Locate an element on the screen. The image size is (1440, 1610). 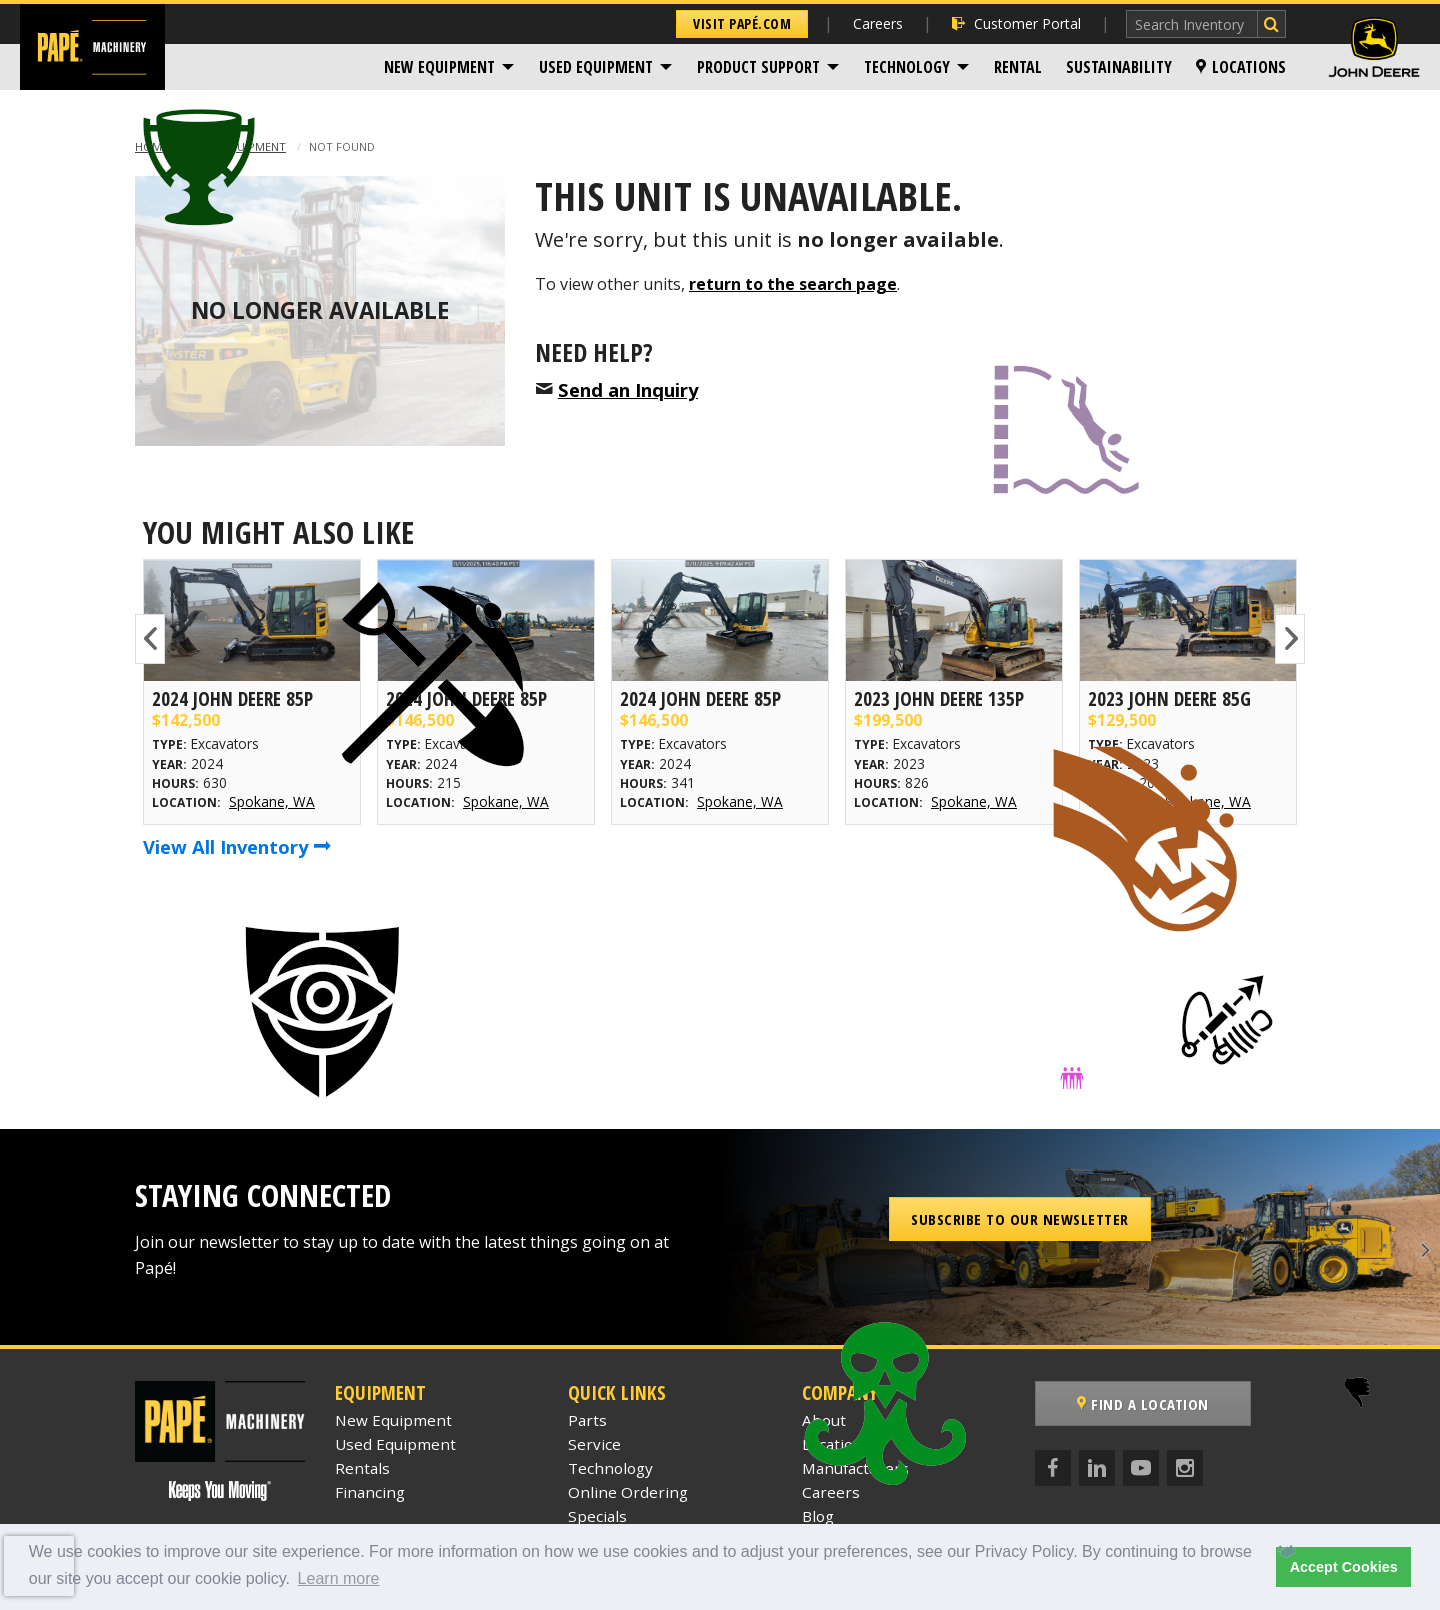
select rope dart weapon in game inventory is located at coordinates (1227, 1020).